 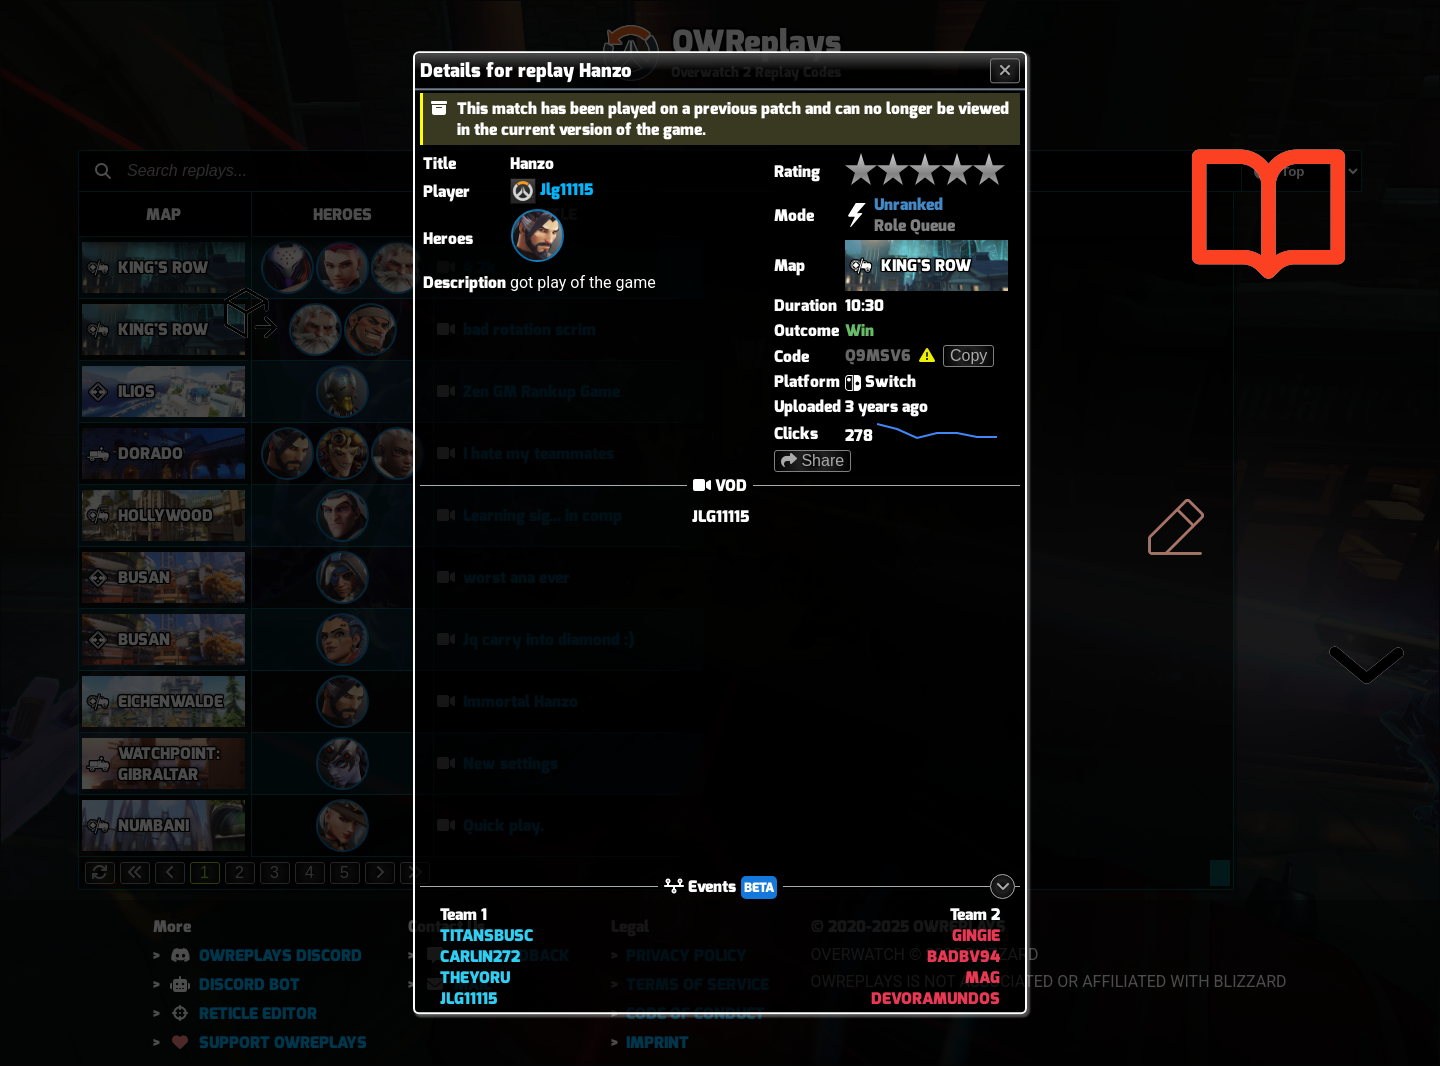 What do you see at coordinates (1268, 216) in the screenshot?
I see `access documentation or readme` at bounding box center [1268, 216].